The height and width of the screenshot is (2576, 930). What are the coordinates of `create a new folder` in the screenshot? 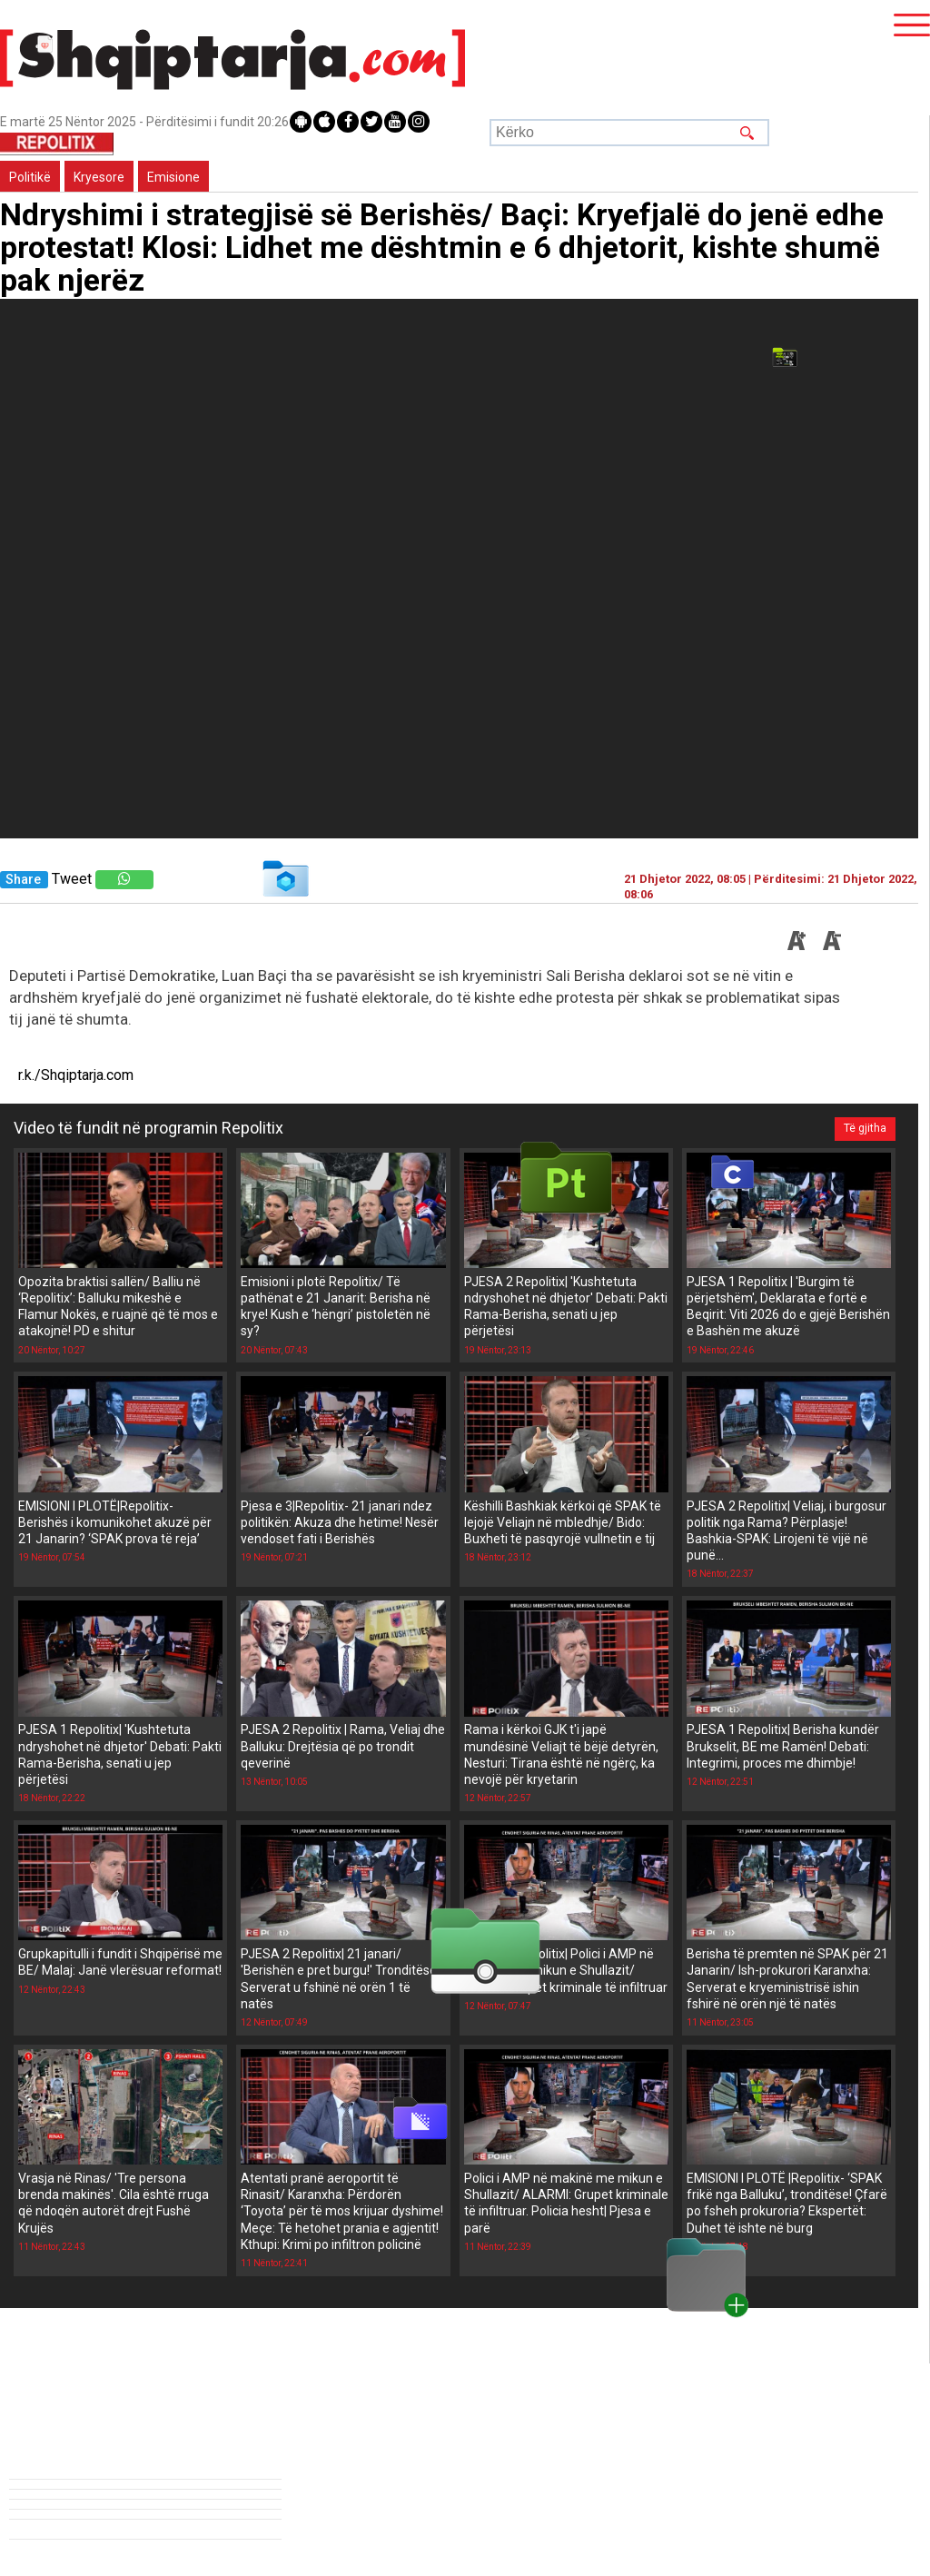 It's located at (706, 2274).